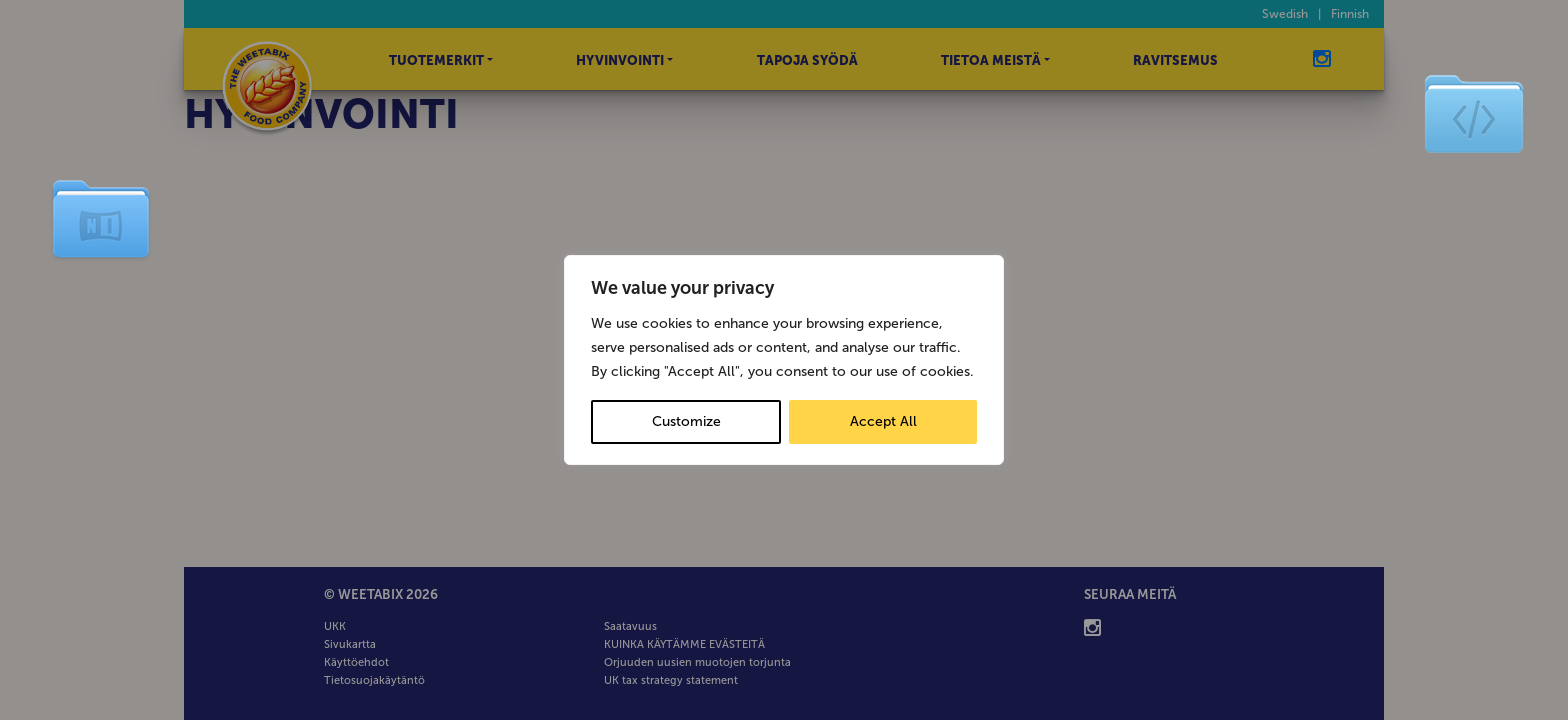  What do you see at coordinates (101, 219) in the screenshot?
I see `open Native Instruments folder` at bounding box center [101, 219].